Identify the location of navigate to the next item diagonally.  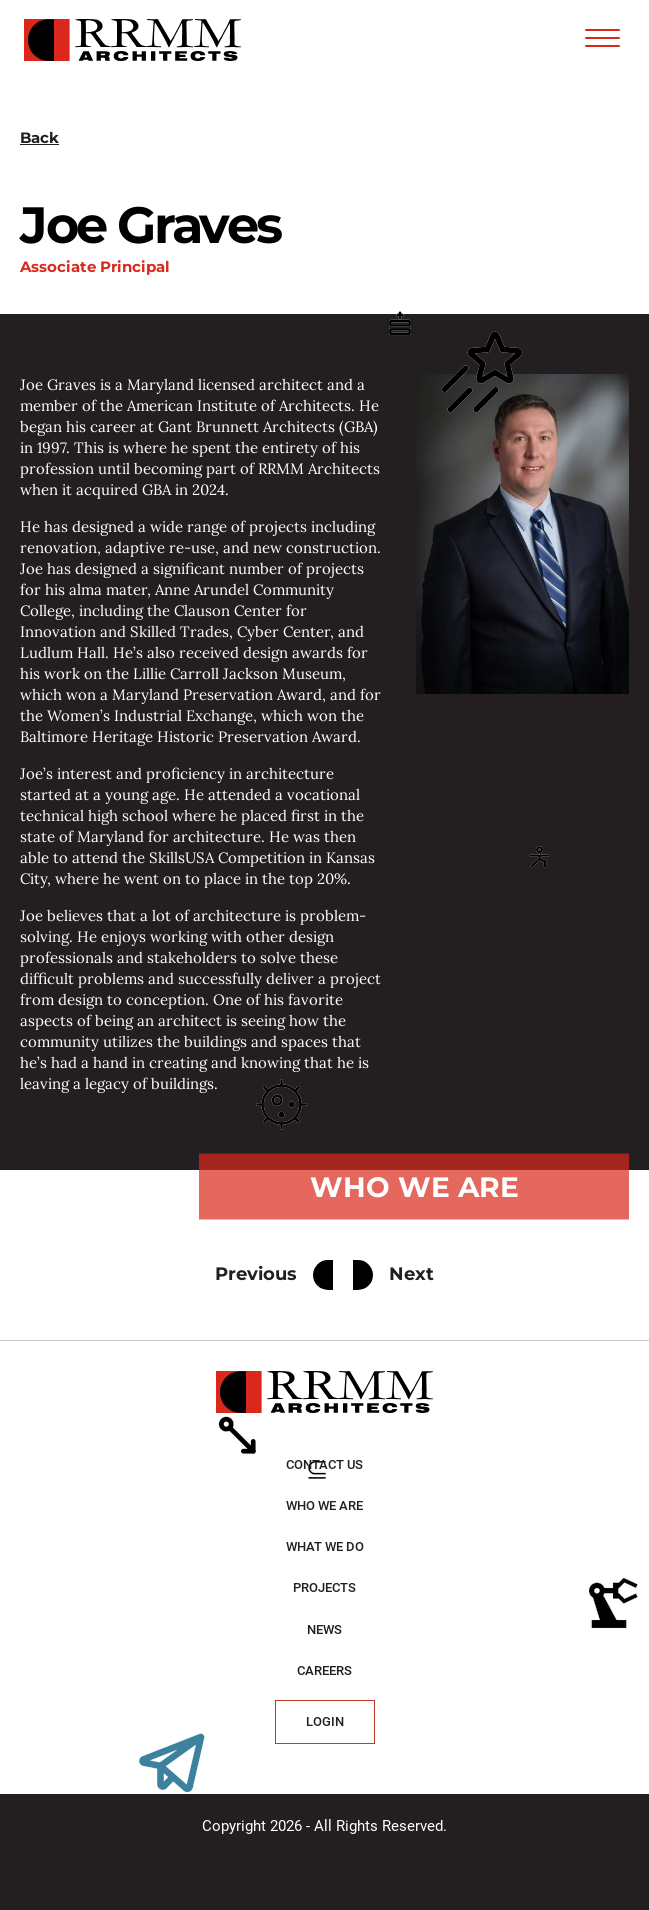
(238, 1436).